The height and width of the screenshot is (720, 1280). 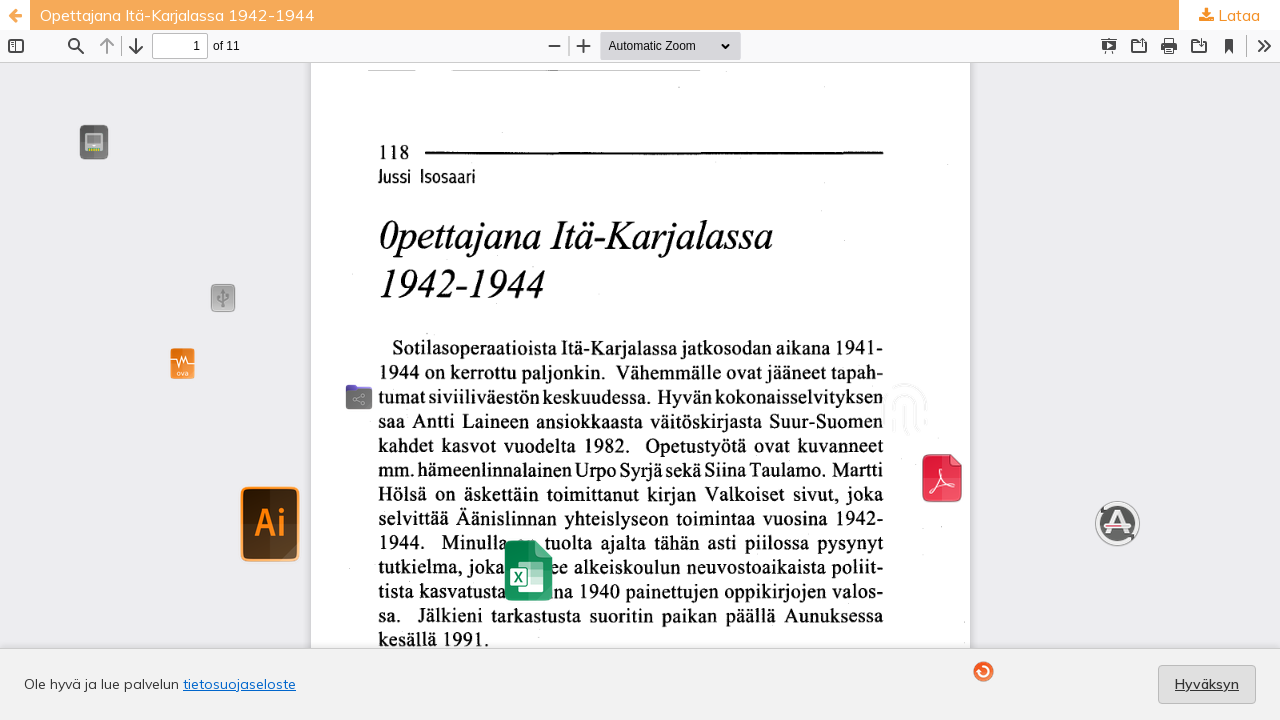 I want to click on a VirtualBox appliance file (.ova format), so click(x=182, y=363).